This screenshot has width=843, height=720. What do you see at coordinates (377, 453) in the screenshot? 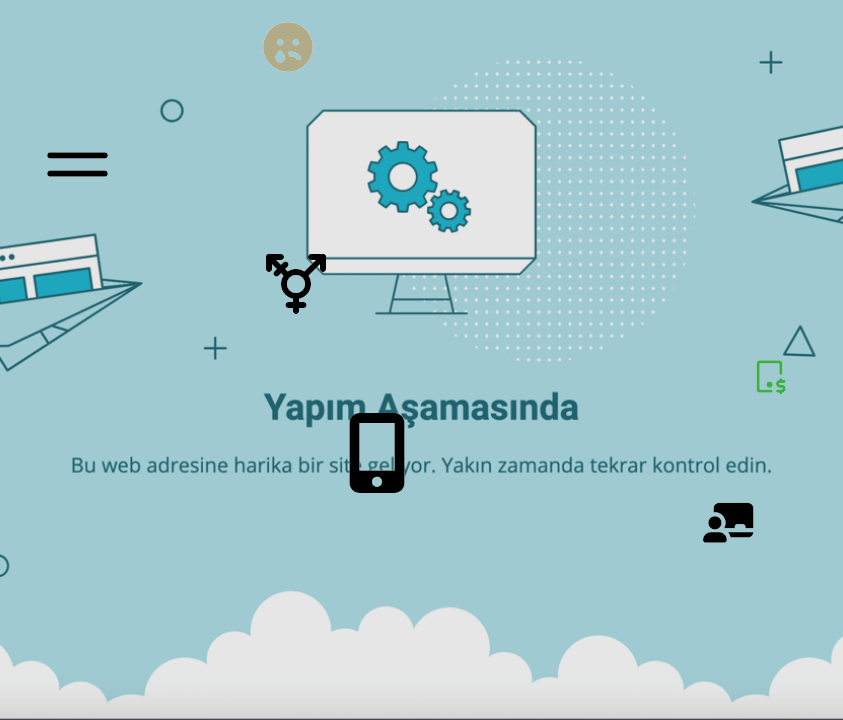
I see `access mobile device settings` at bounding box center [377, 453].